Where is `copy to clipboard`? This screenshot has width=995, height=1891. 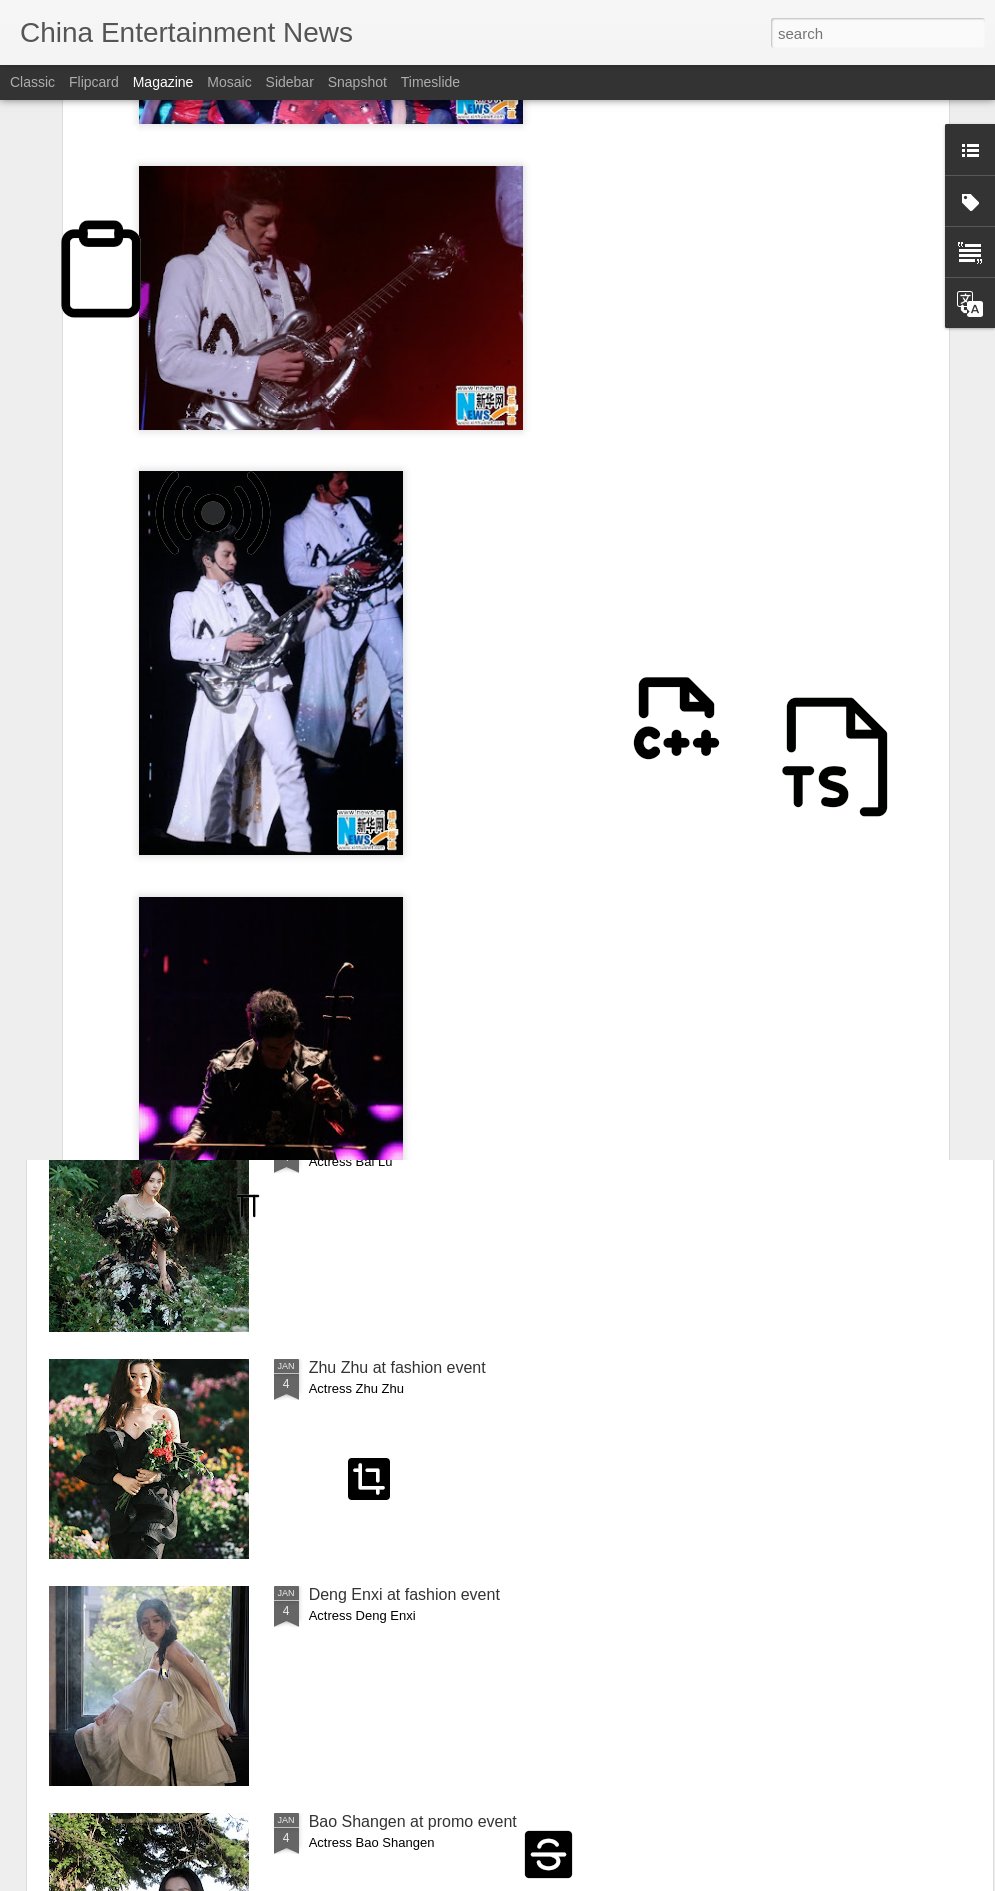
copy to clipboard is located at coordinates (101, 269).